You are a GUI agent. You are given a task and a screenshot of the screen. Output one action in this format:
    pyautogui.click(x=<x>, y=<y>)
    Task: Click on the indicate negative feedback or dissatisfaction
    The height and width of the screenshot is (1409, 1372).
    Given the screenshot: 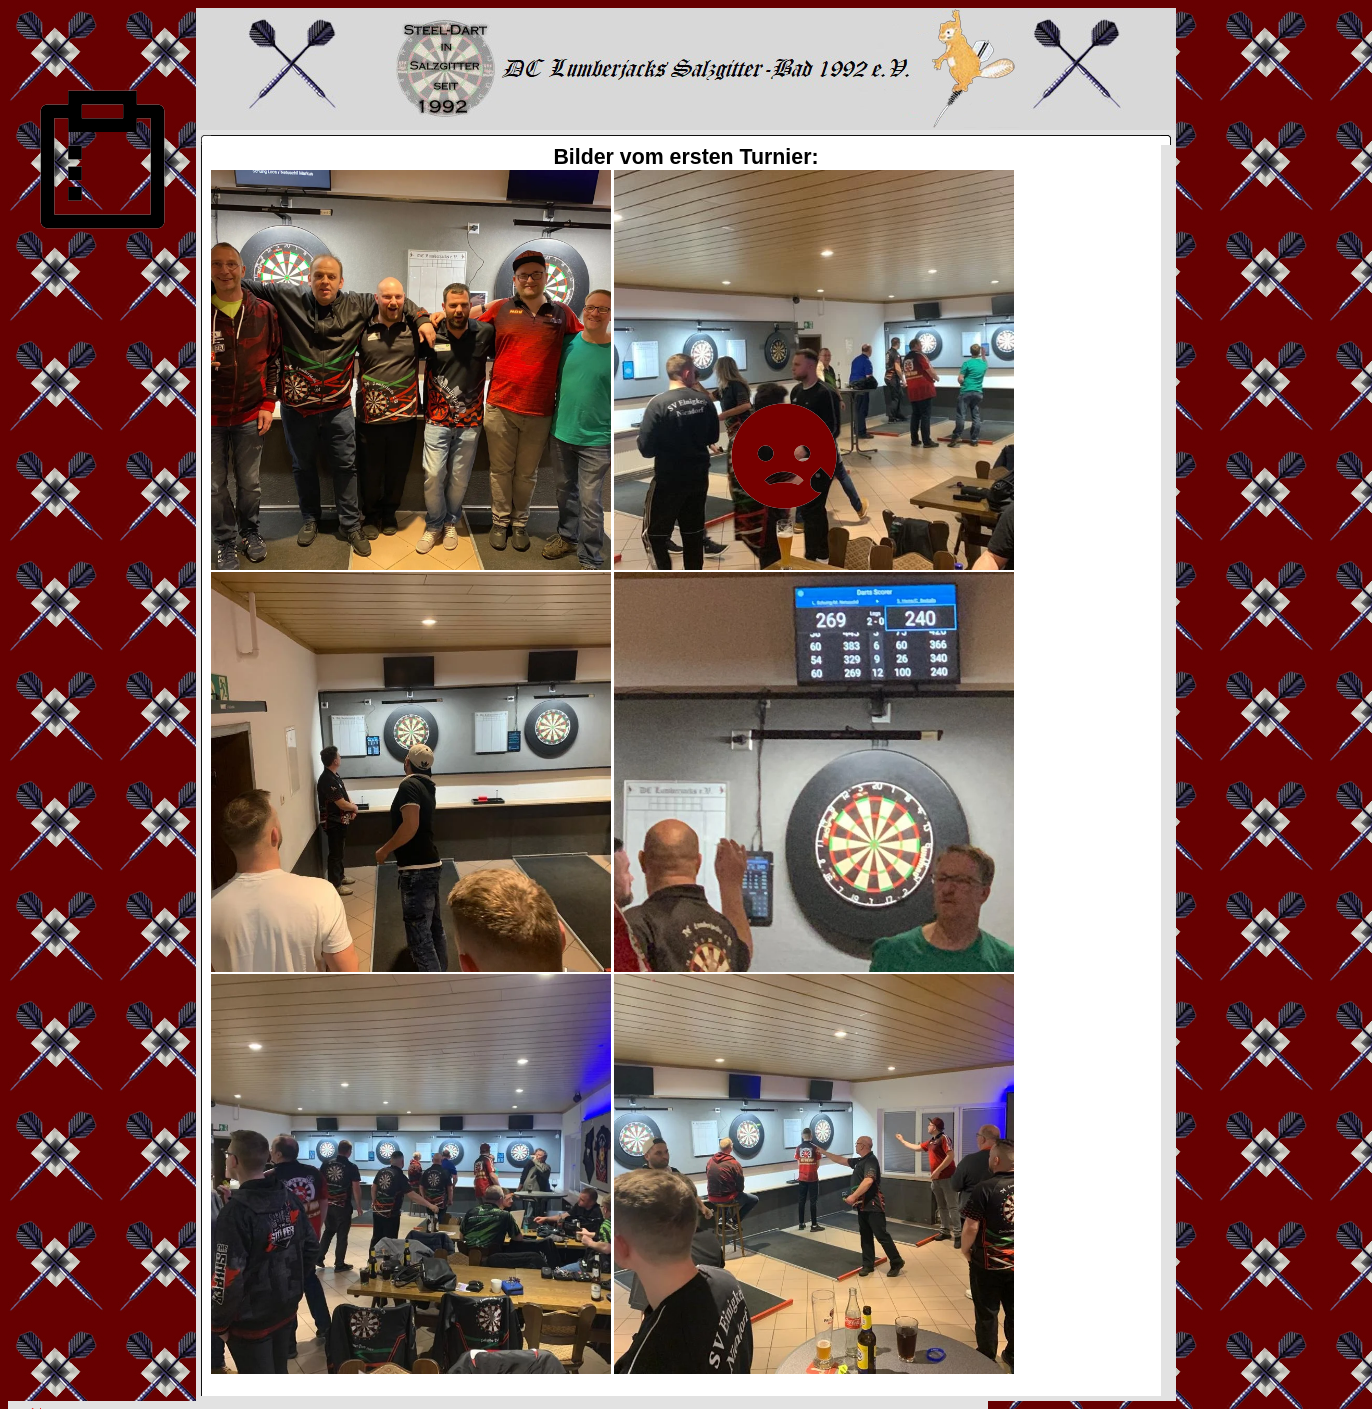 What is the action you would take?
    pyautogui.click(x=784, y=456)
    